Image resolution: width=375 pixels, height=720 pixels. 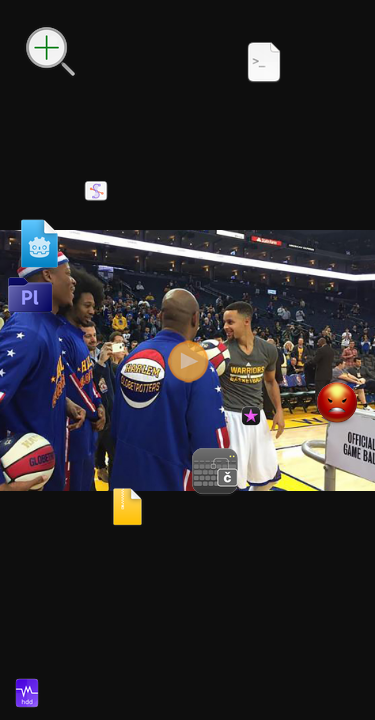 What do you see at coordinates (127, 507) in the screenshot?
I see `a compressed gzip archive file` at bounding box center [127, 507].